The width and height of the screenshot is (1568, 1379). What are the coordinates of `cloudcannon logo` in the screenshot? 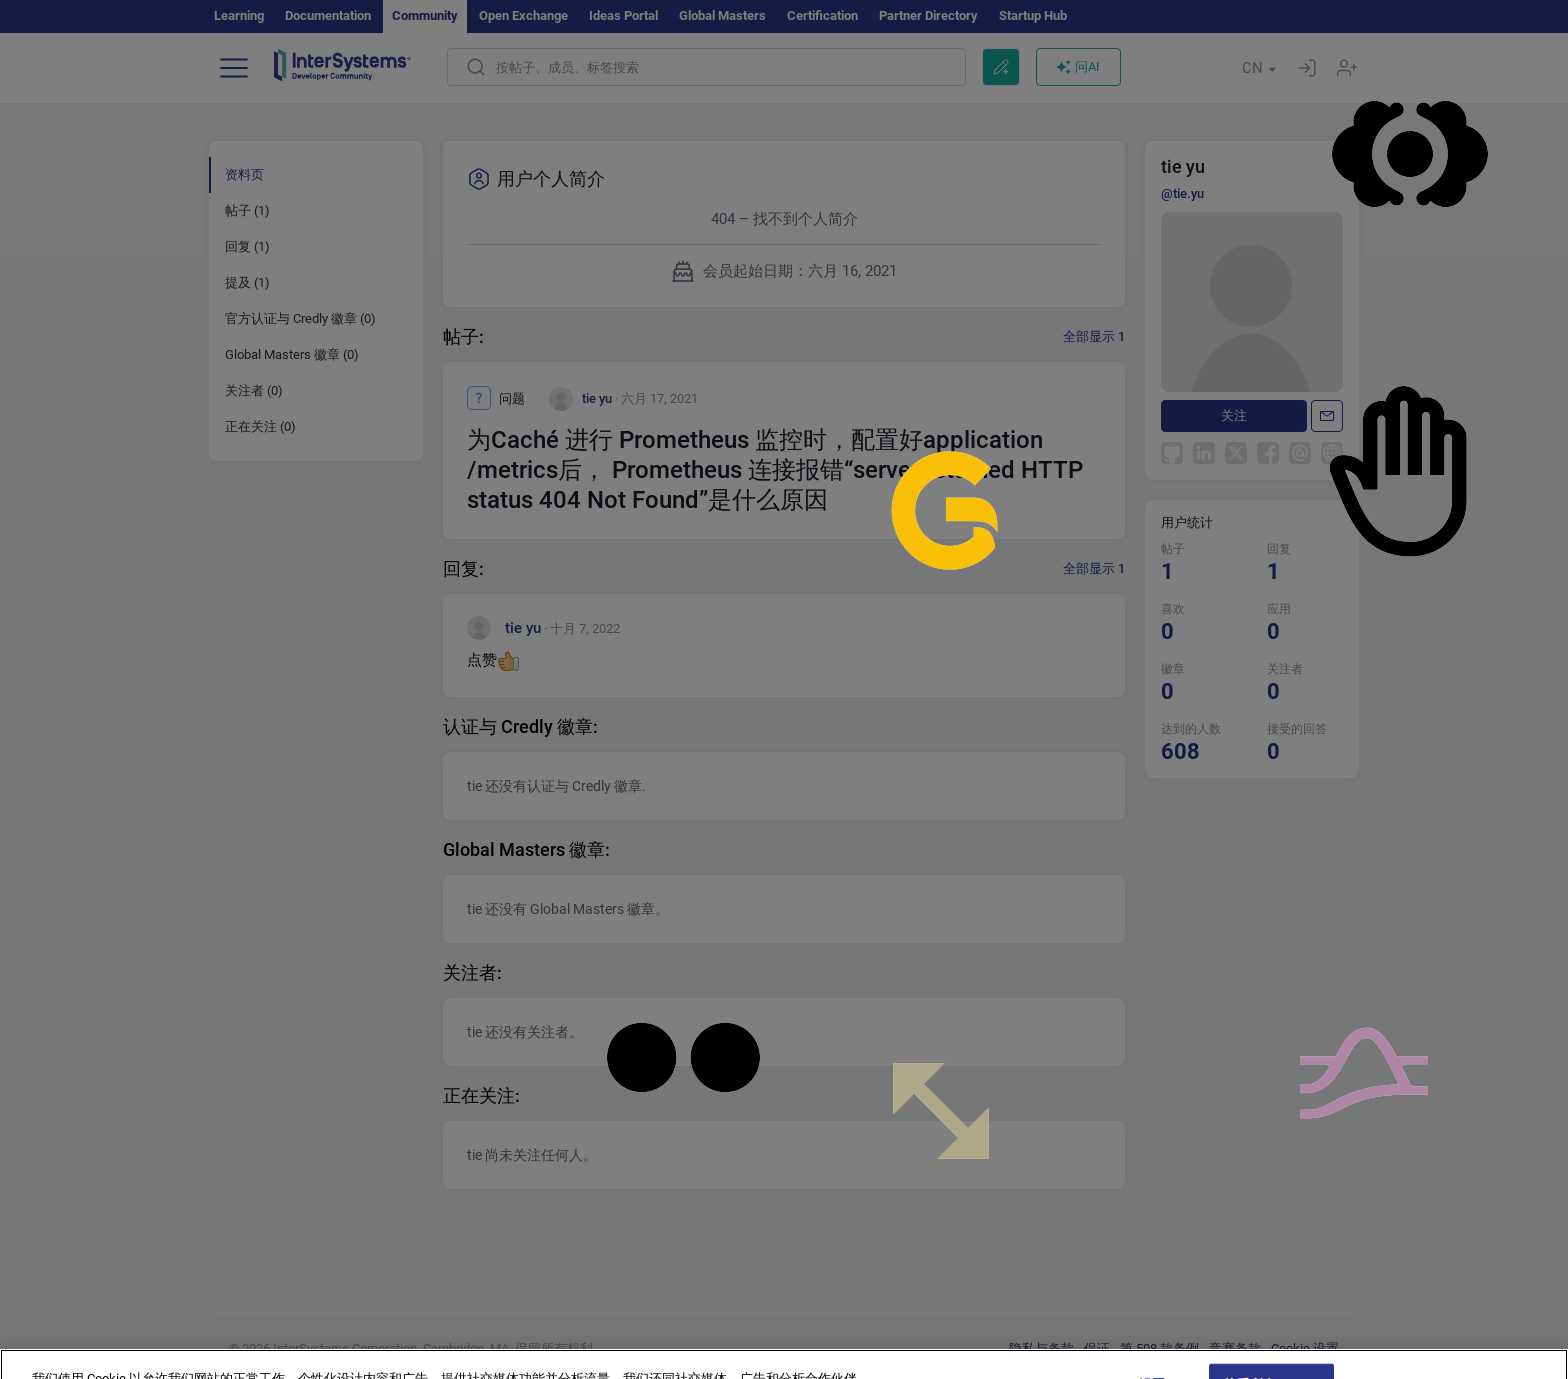 It's located at (1410, 154).